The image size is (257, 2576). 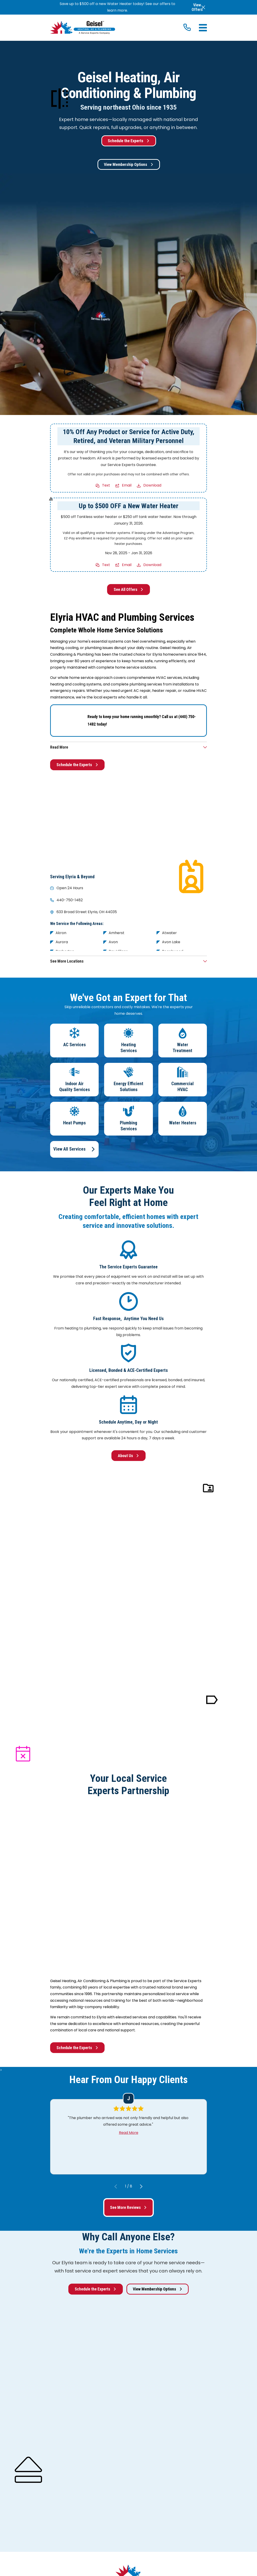 What do you see at coordinates (23, 1754) in the screenshot?
I see `cancel or delete an event` at bounding box center [23, 1754].